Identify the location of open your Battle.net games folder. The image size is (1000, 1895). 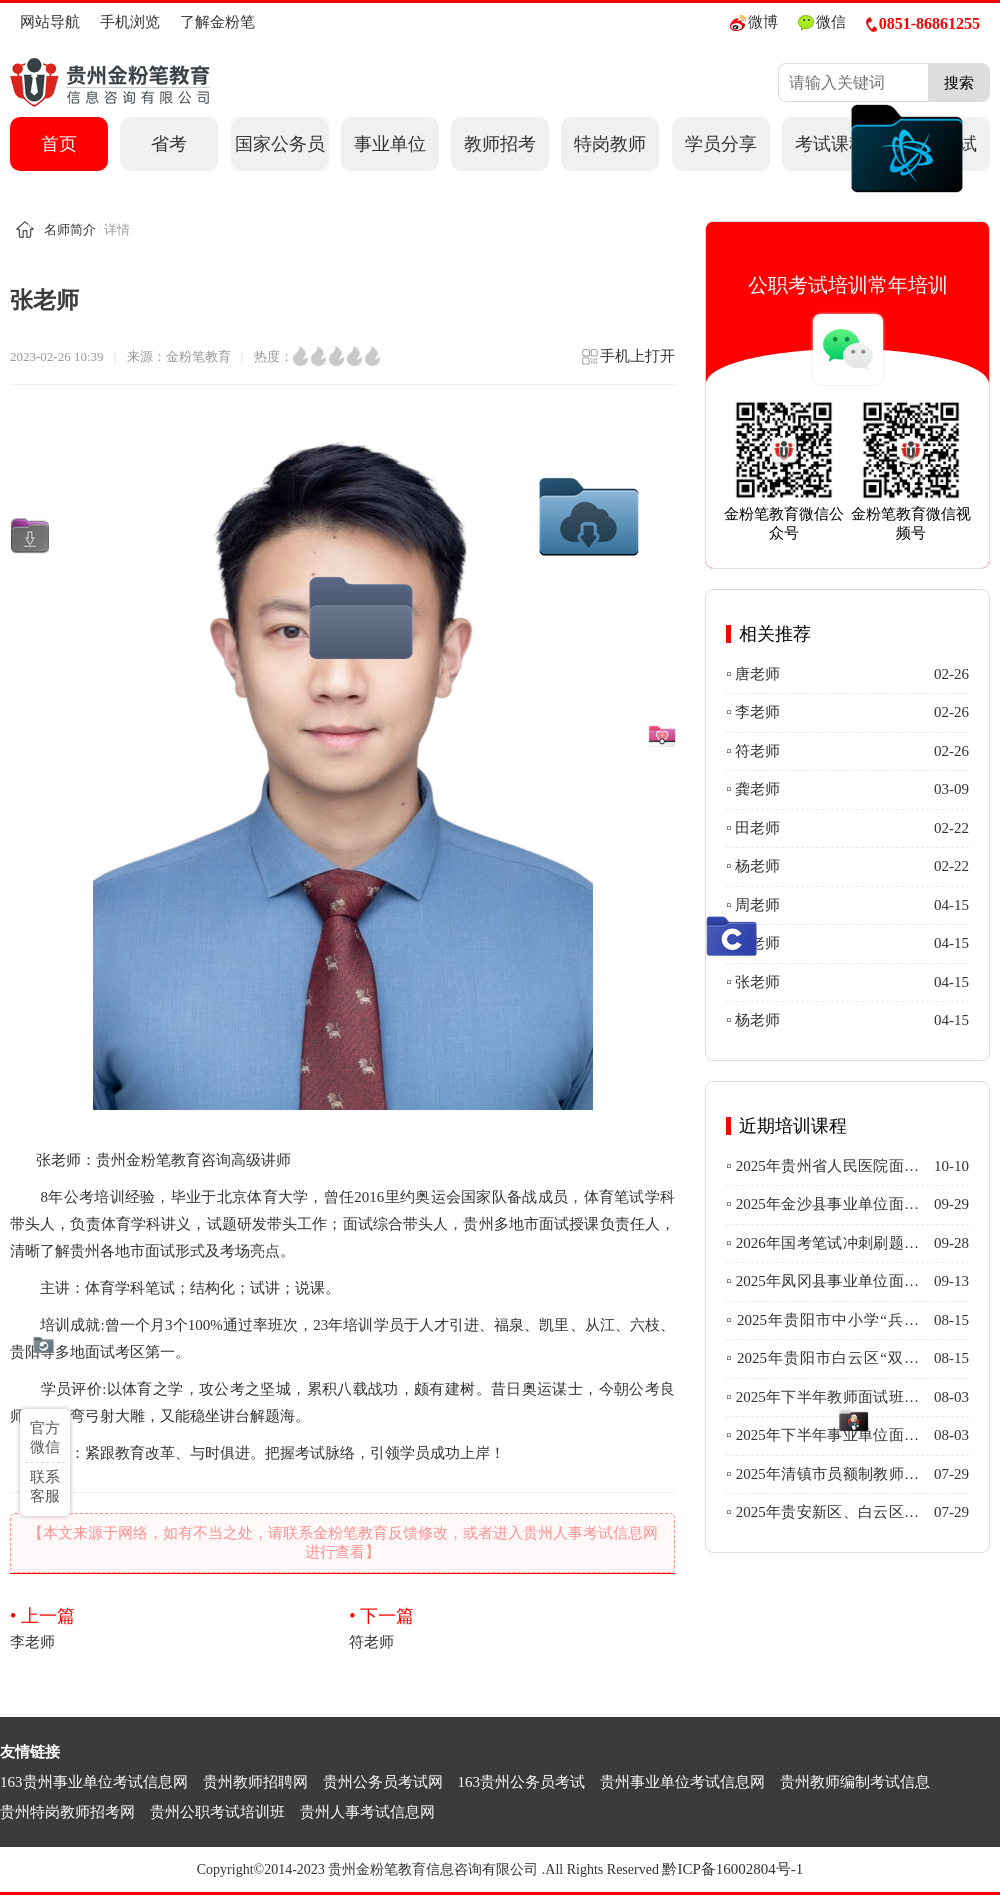
(906, 151).